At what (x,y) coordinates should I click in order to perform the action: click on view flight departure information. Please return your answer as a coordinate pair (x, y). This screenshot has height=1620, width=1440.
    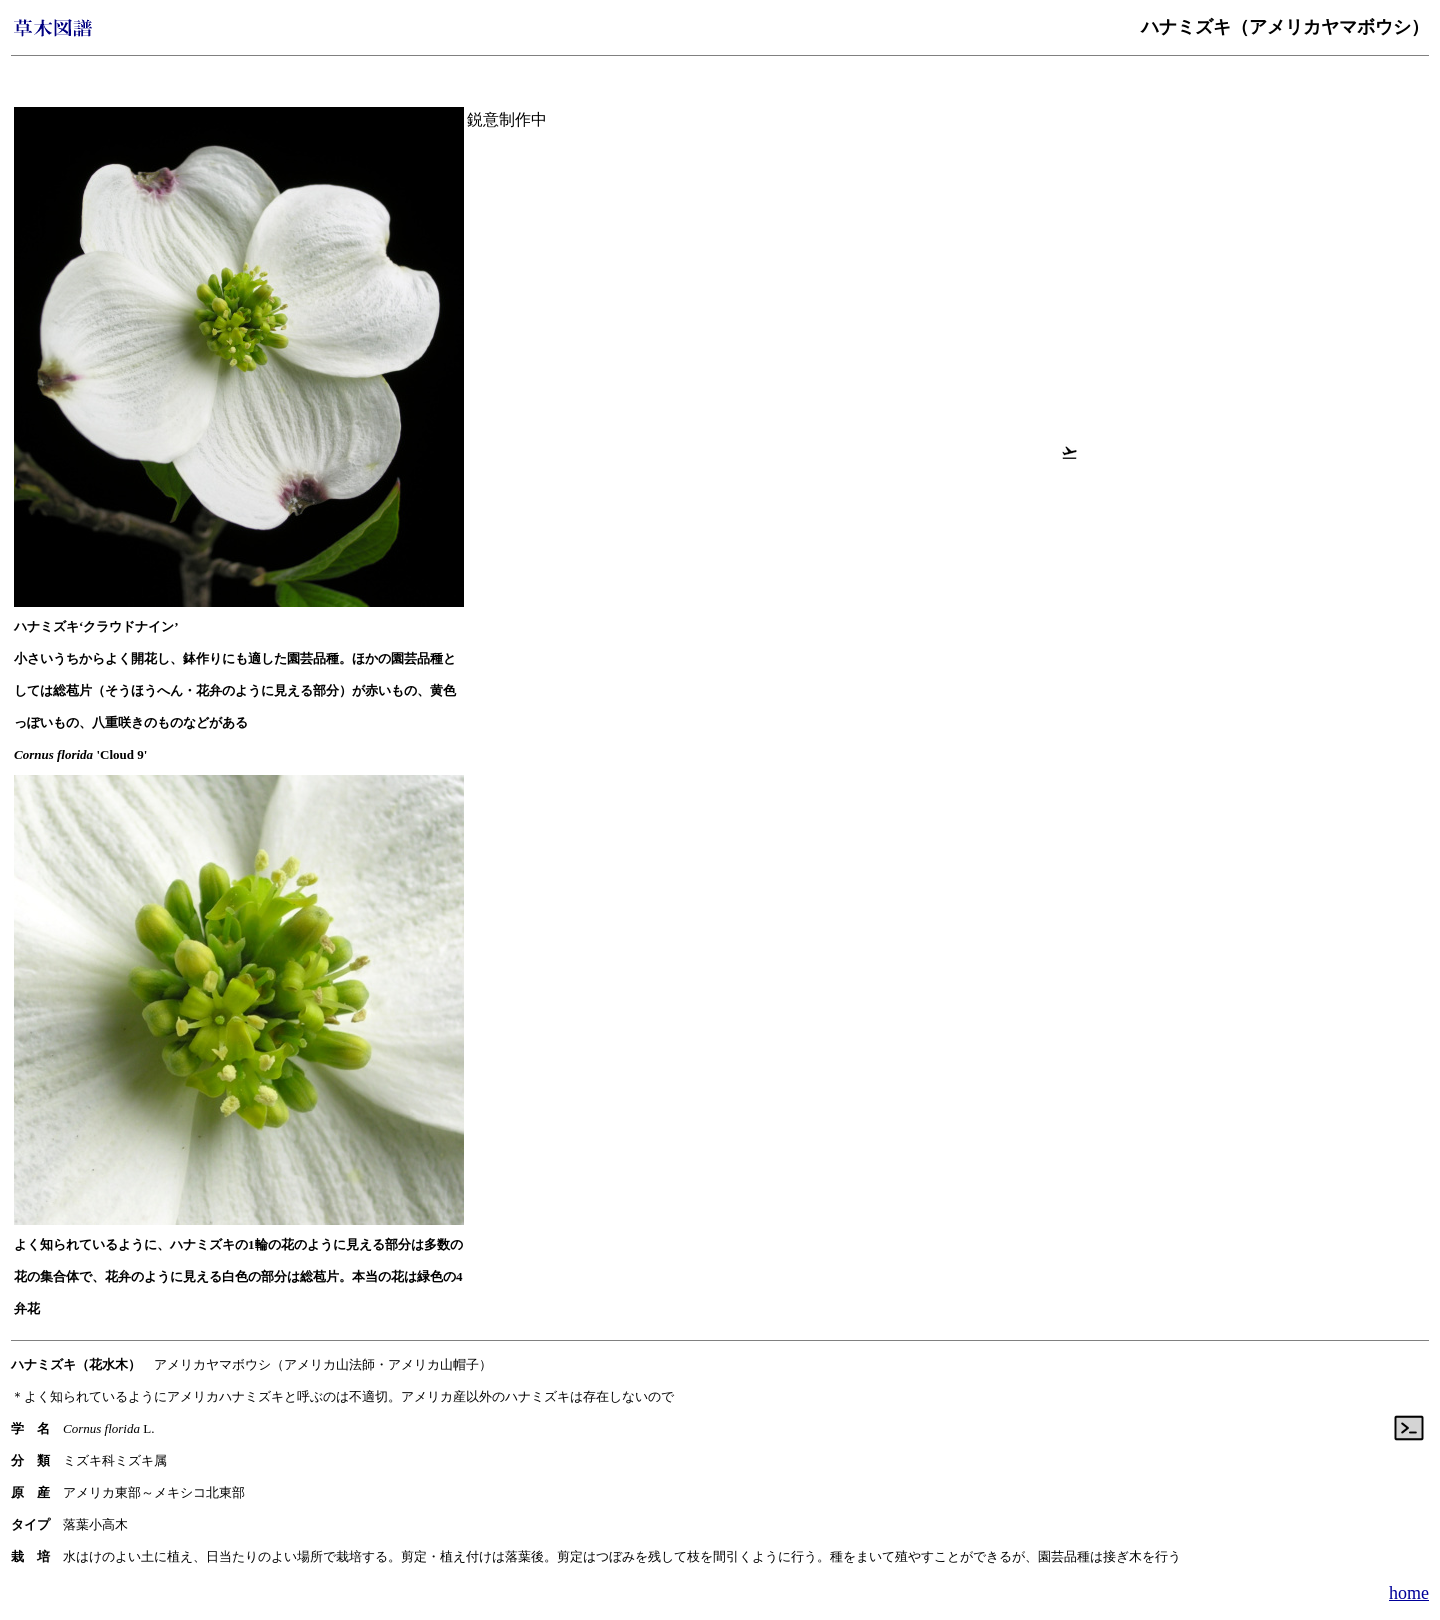
    Looking at the image, I should click on (1069, 452).